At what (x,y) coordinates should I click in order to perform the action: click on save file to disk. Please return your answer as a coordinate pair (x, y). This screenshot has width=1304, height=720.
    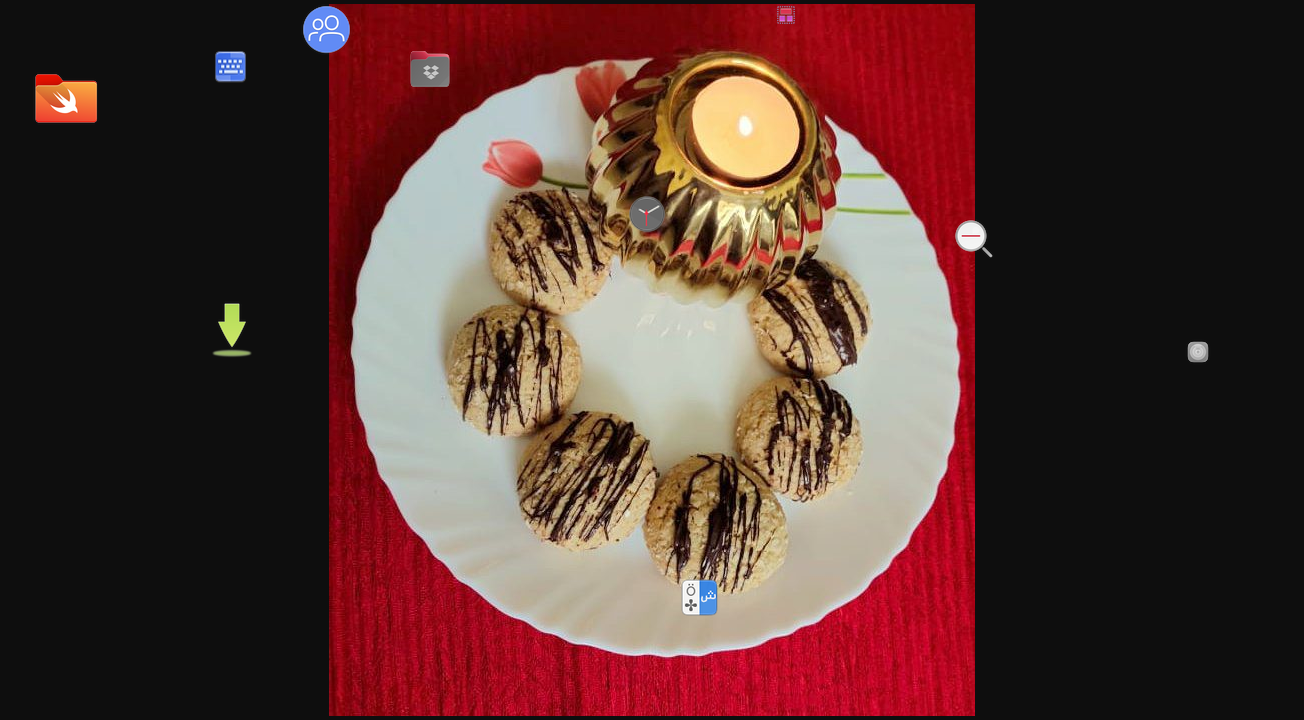
    Looking at the image, I should click on (232, 327).